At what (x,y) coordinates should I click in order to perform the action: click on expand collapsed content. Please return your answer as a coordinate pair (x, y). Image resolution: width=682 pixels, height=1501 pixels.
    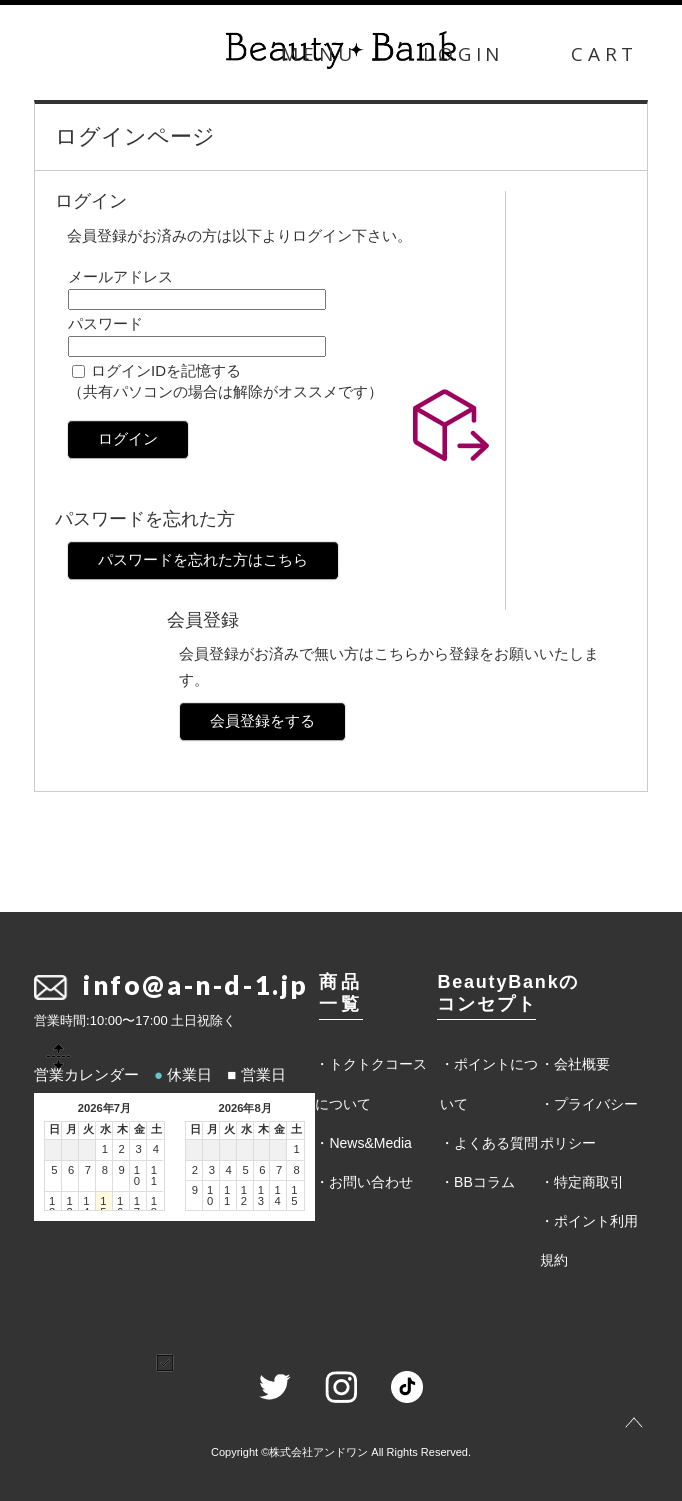
    Looking at the image, I should click on (58, 1056).